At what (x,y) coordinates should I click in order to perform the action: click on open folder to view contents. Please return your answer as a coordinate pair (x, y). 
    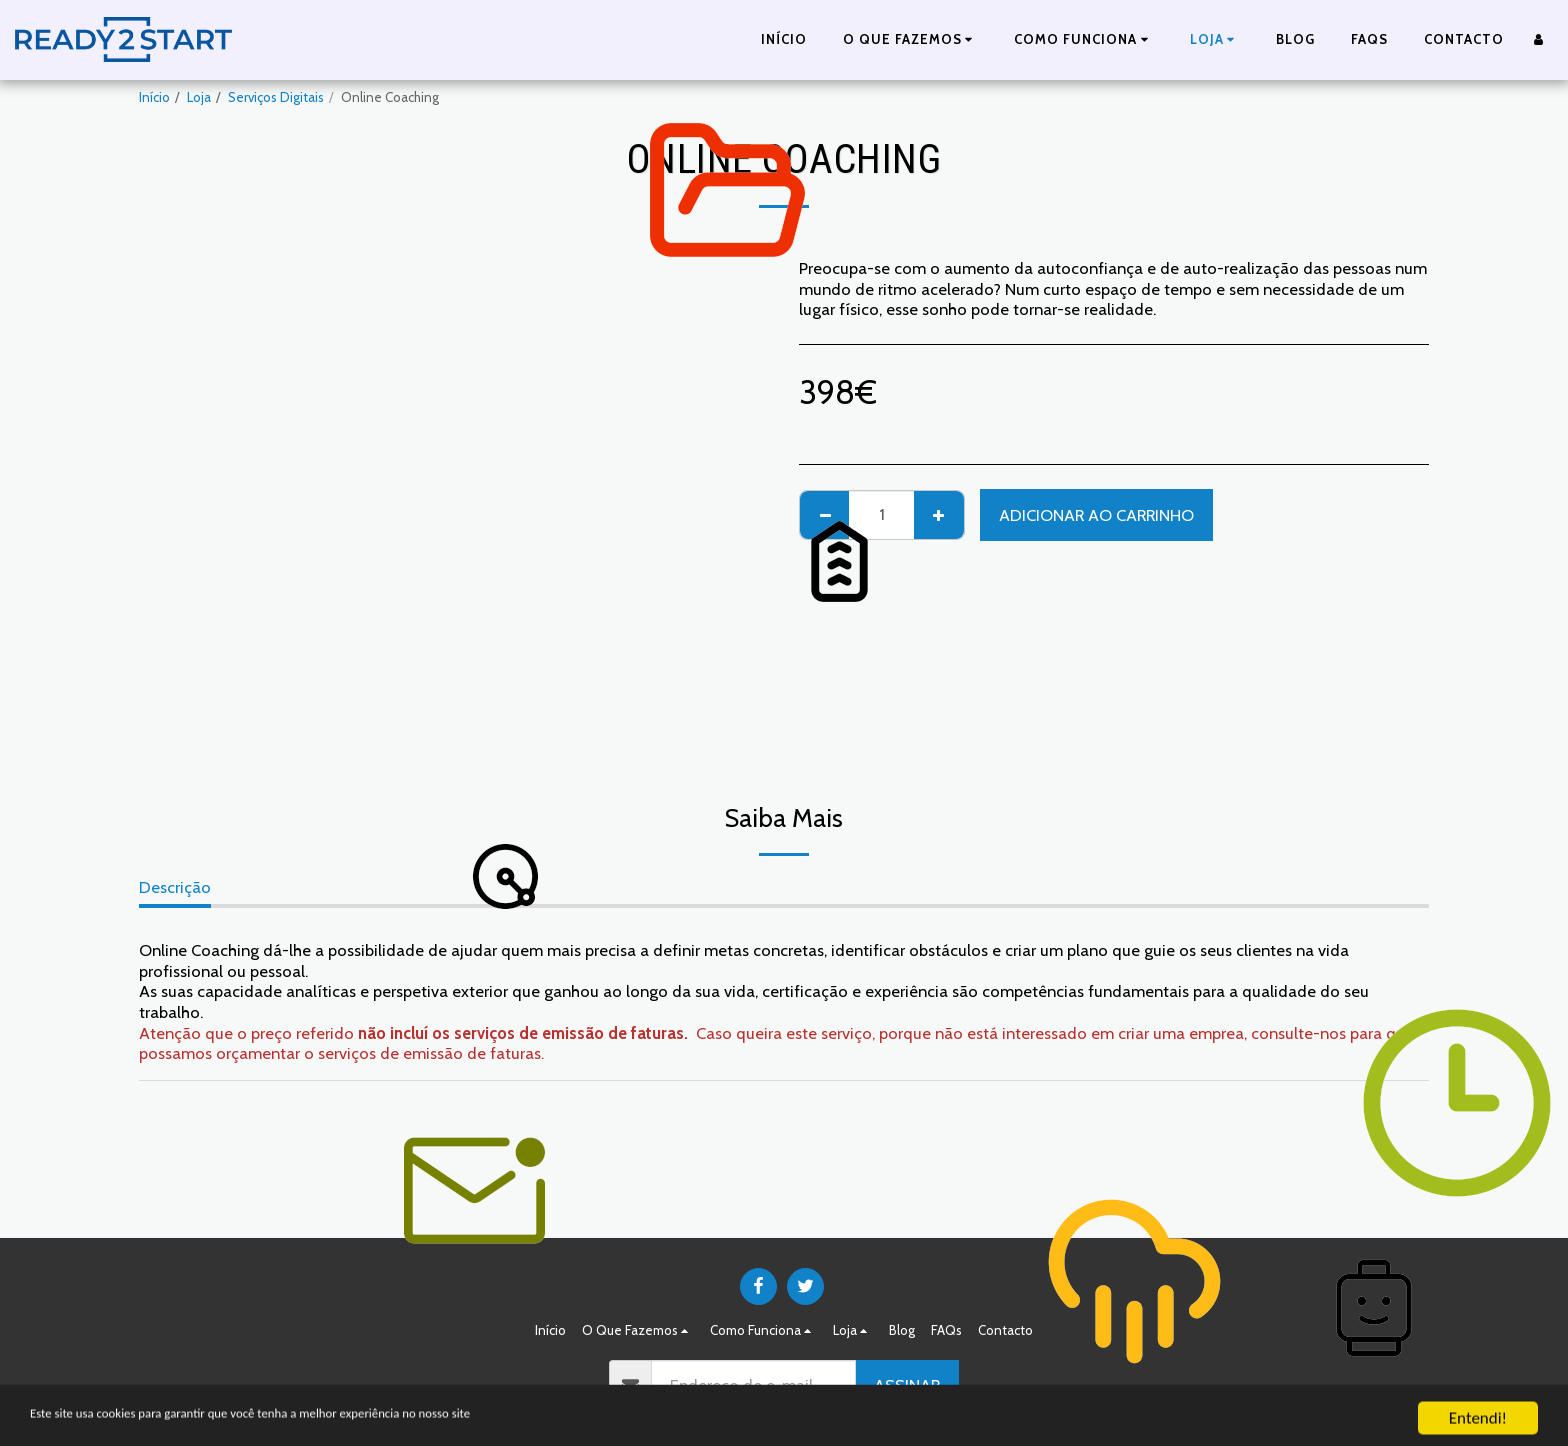
    Looking at the image, I should click on (727, 193).